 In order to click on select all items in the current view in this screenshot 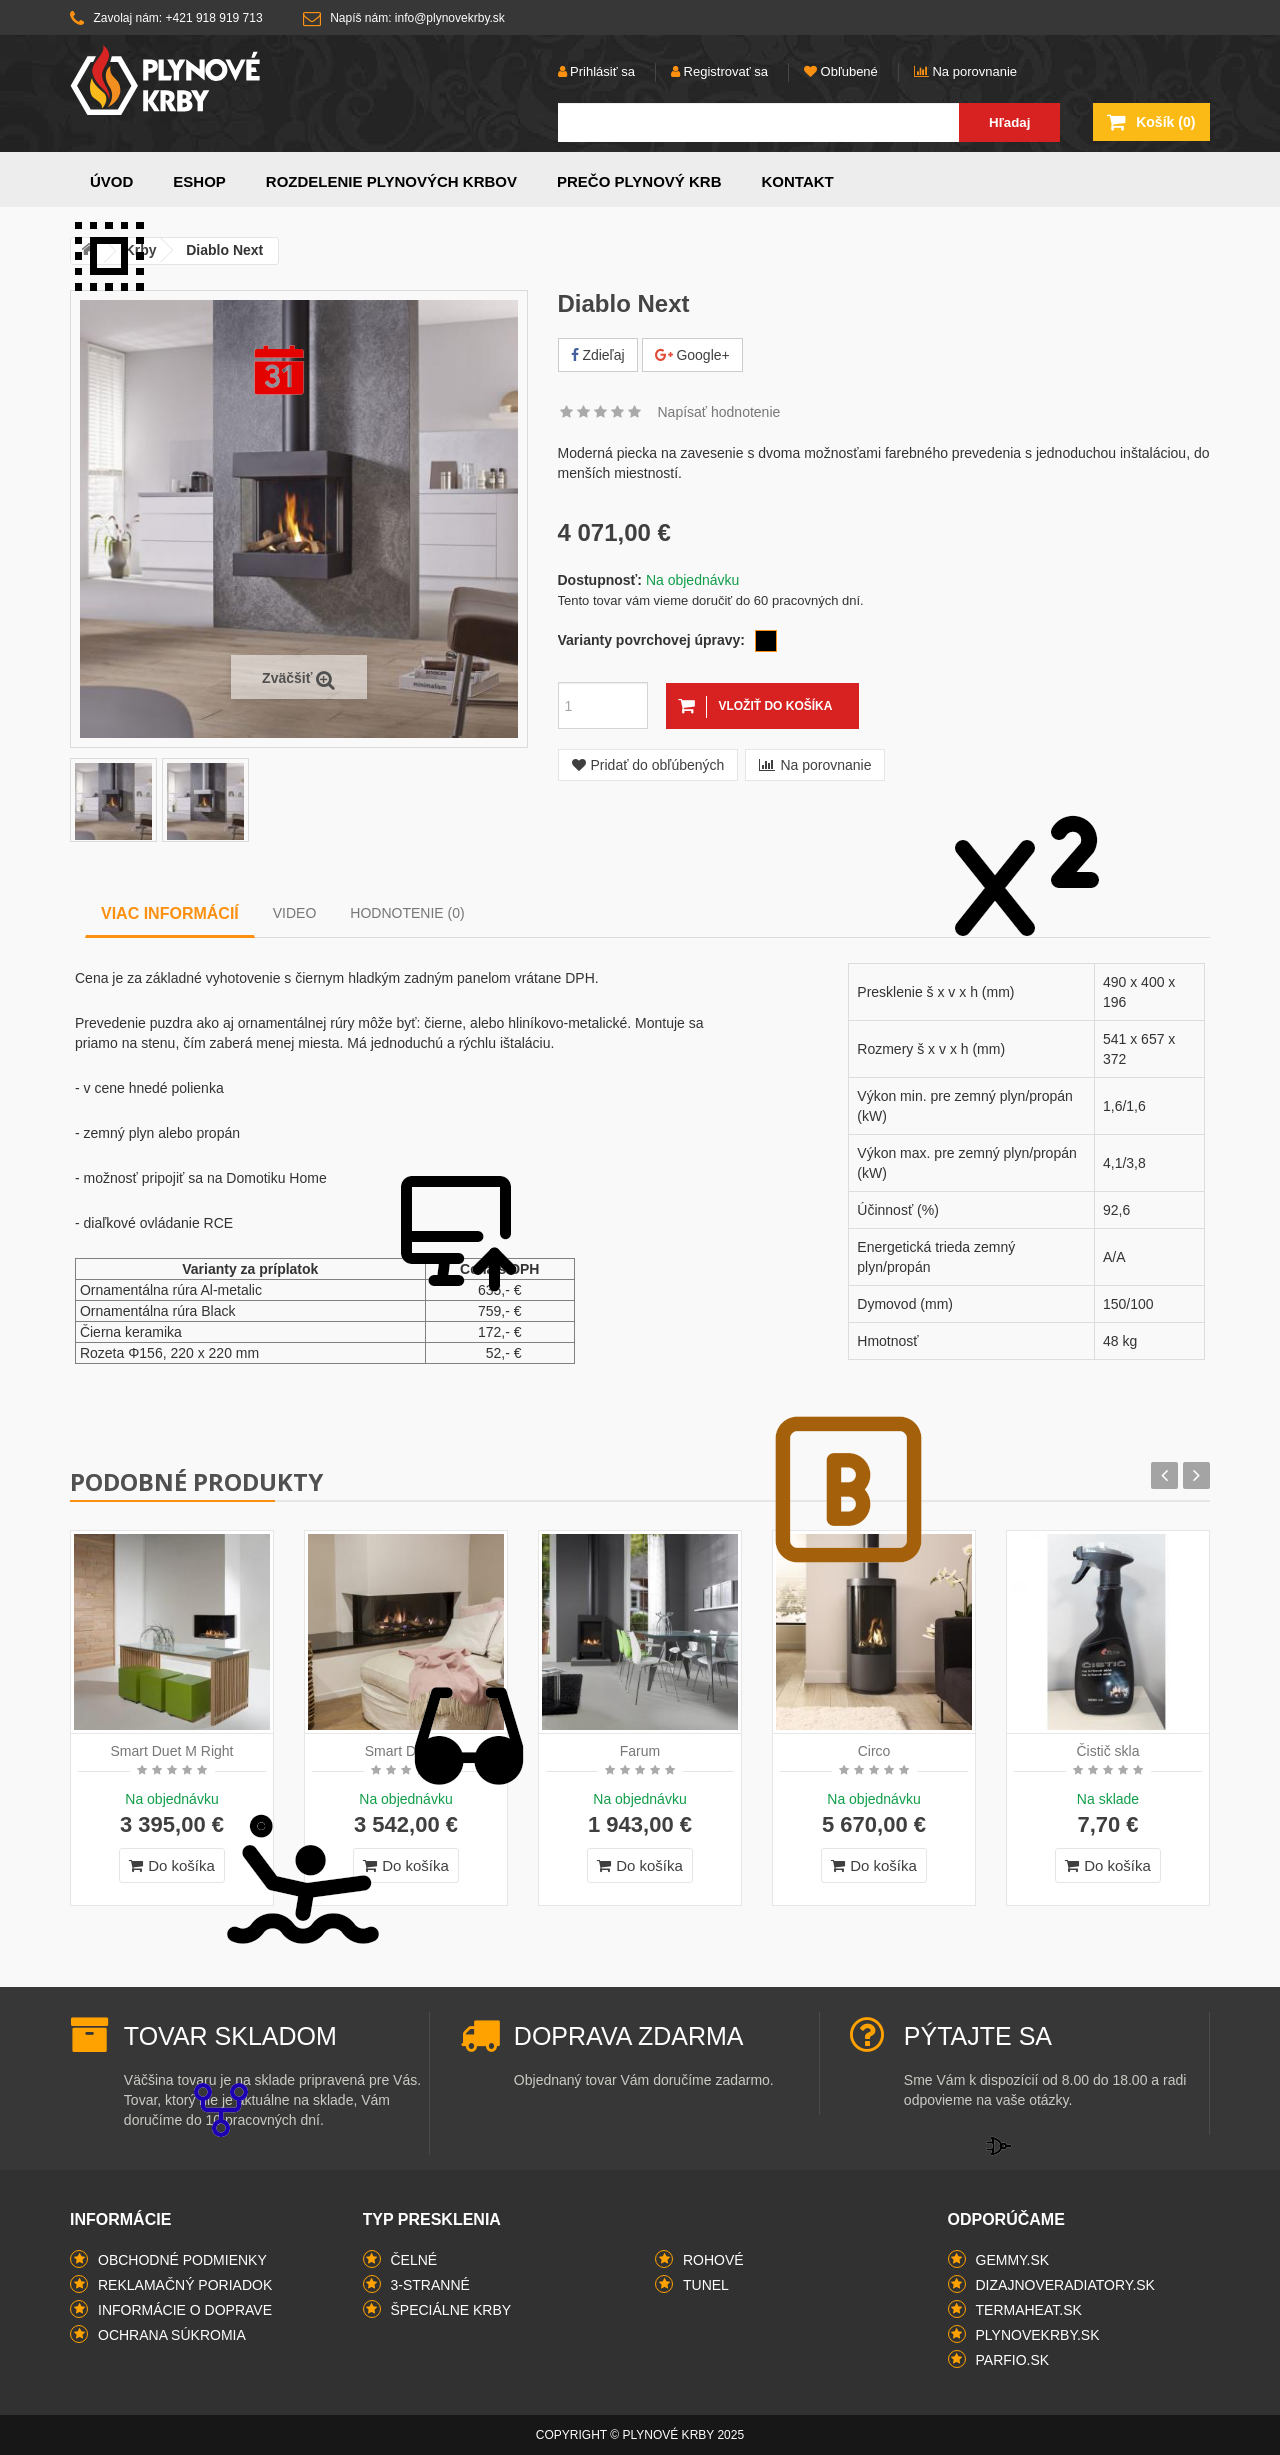, I will do `click(109, 256)`.